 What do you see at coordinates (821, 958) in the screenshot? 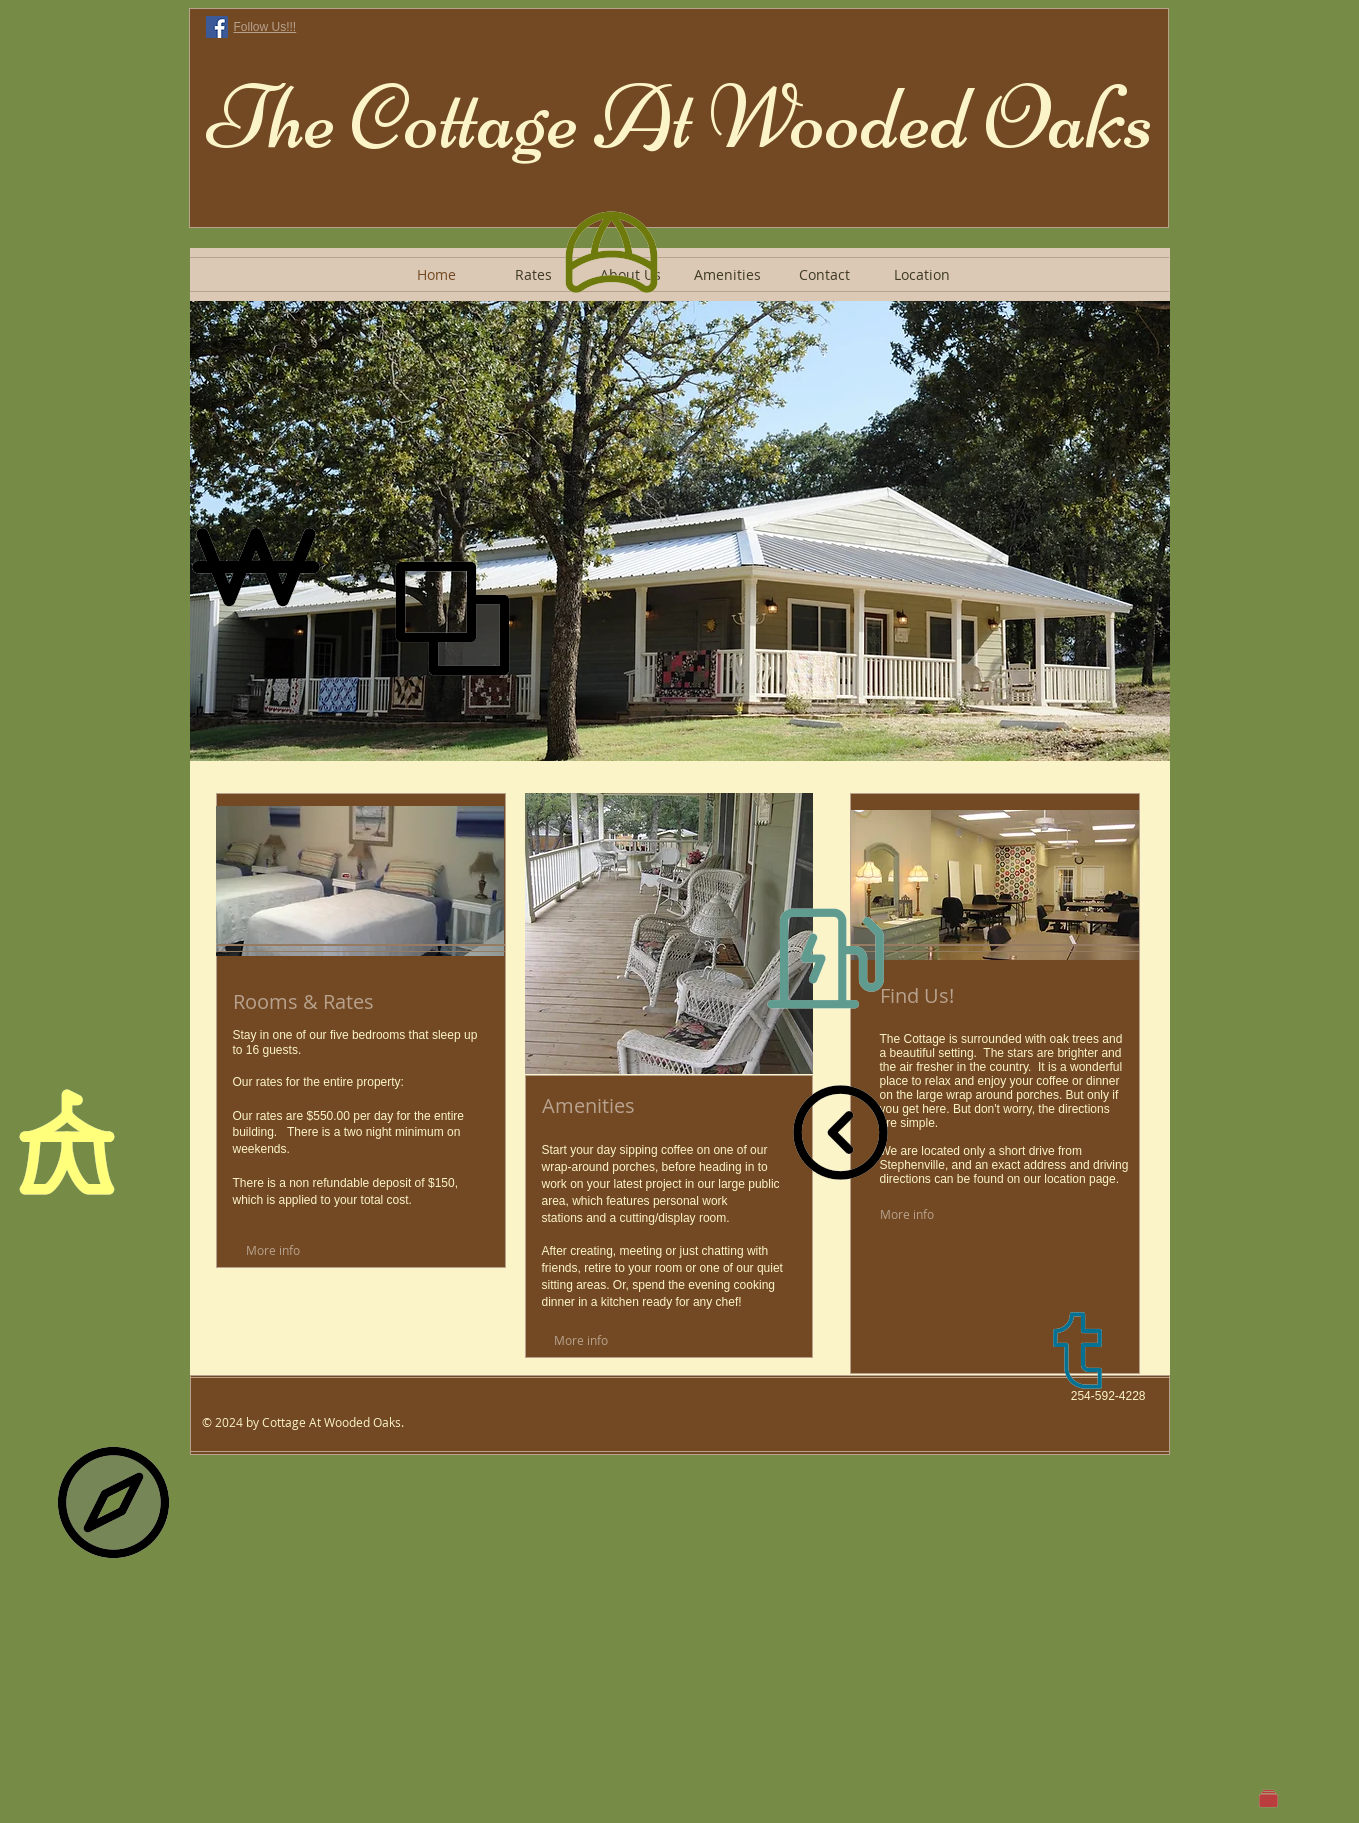
I see `find nearby electric vehicle charging stations` at bounding box center [821, 958].